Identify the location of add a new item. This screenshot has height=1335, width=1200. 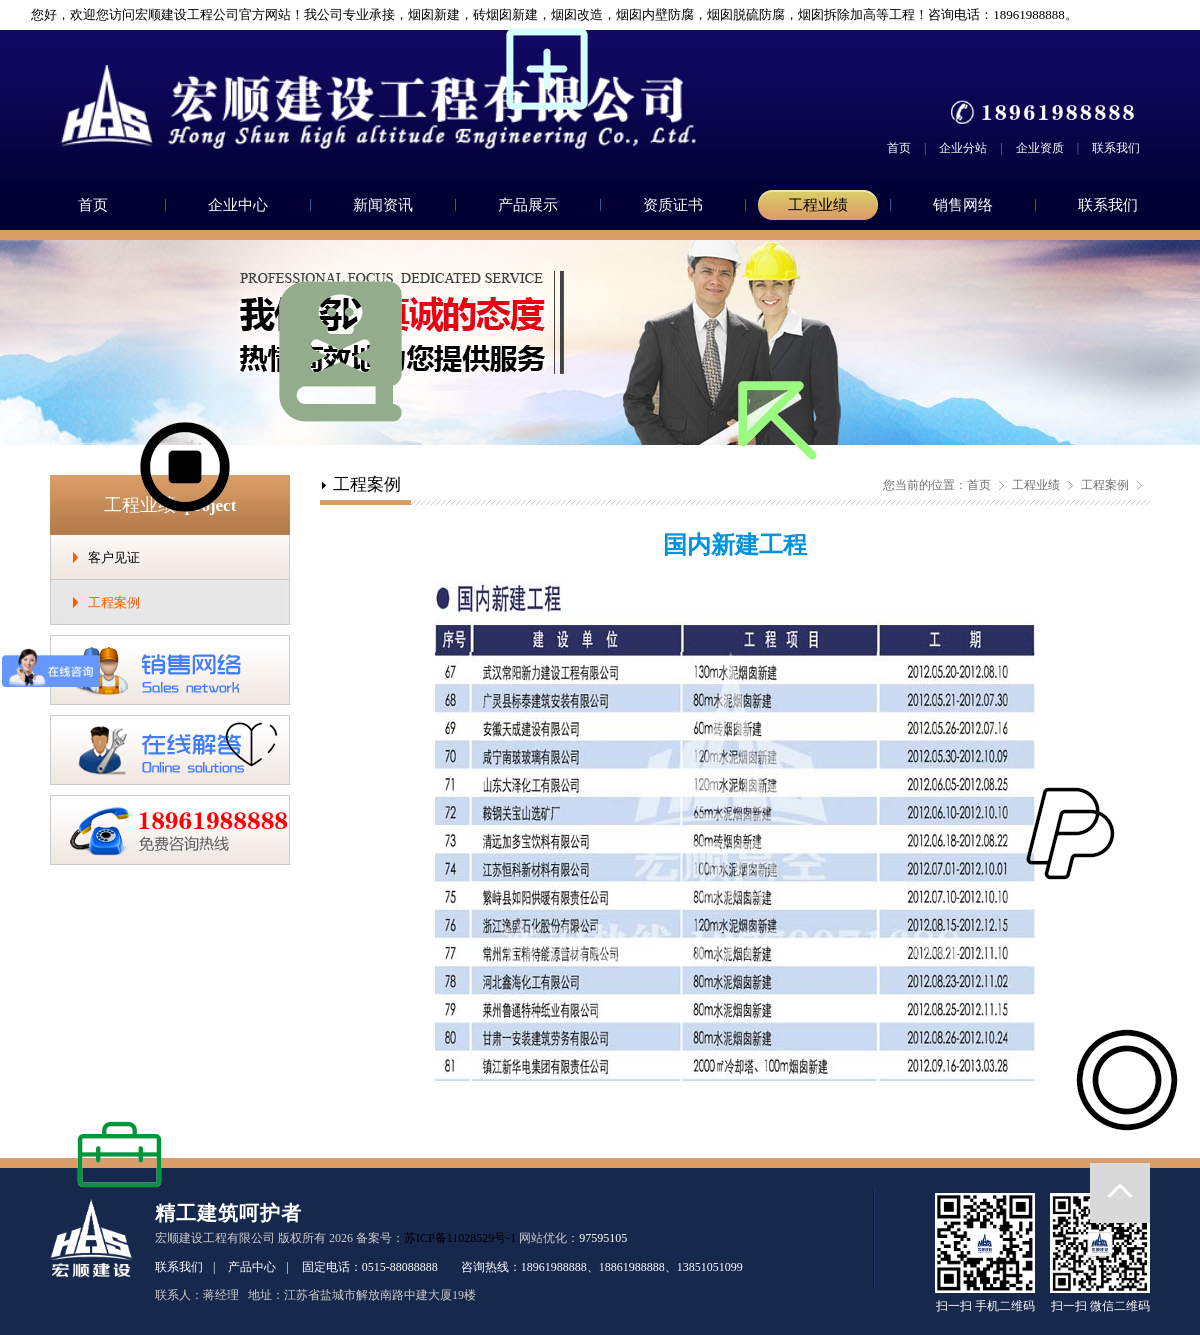
(547, 69).